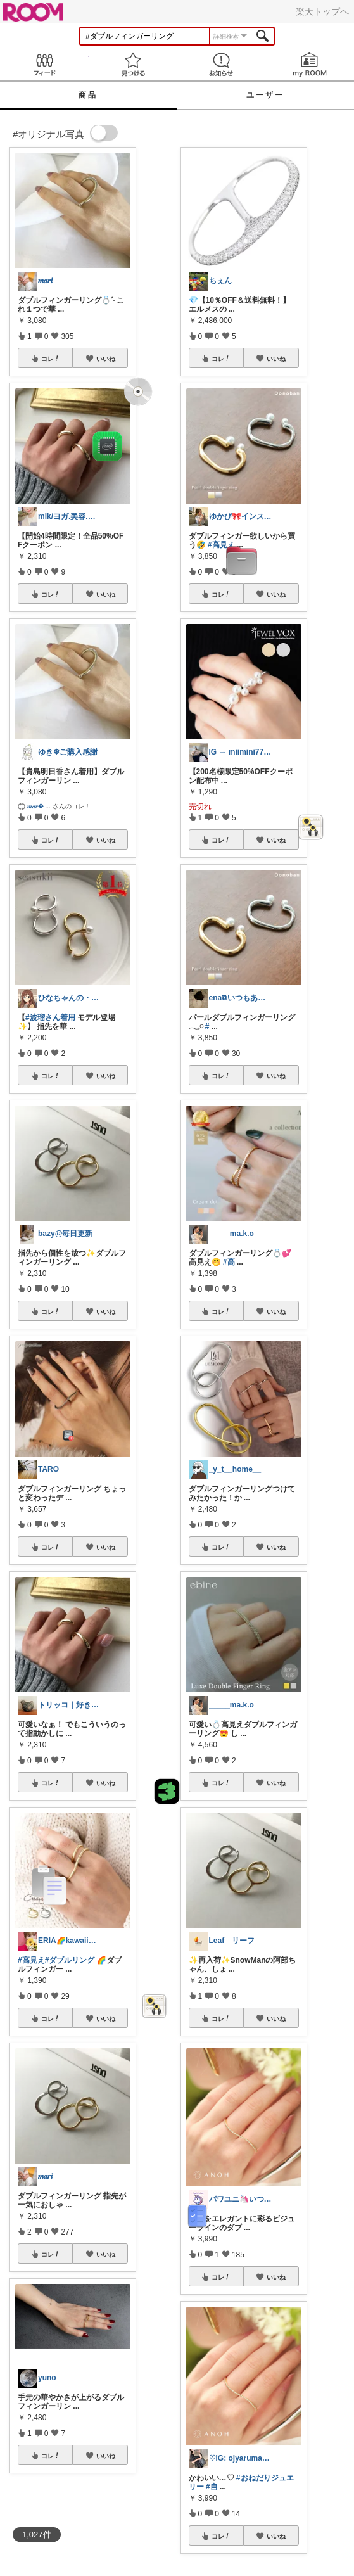 The height and width of the screenshot is (2576, 354). Describe the element at coordinates (107, 446) in the screenshot. I see `open hardware information utility` at that location.